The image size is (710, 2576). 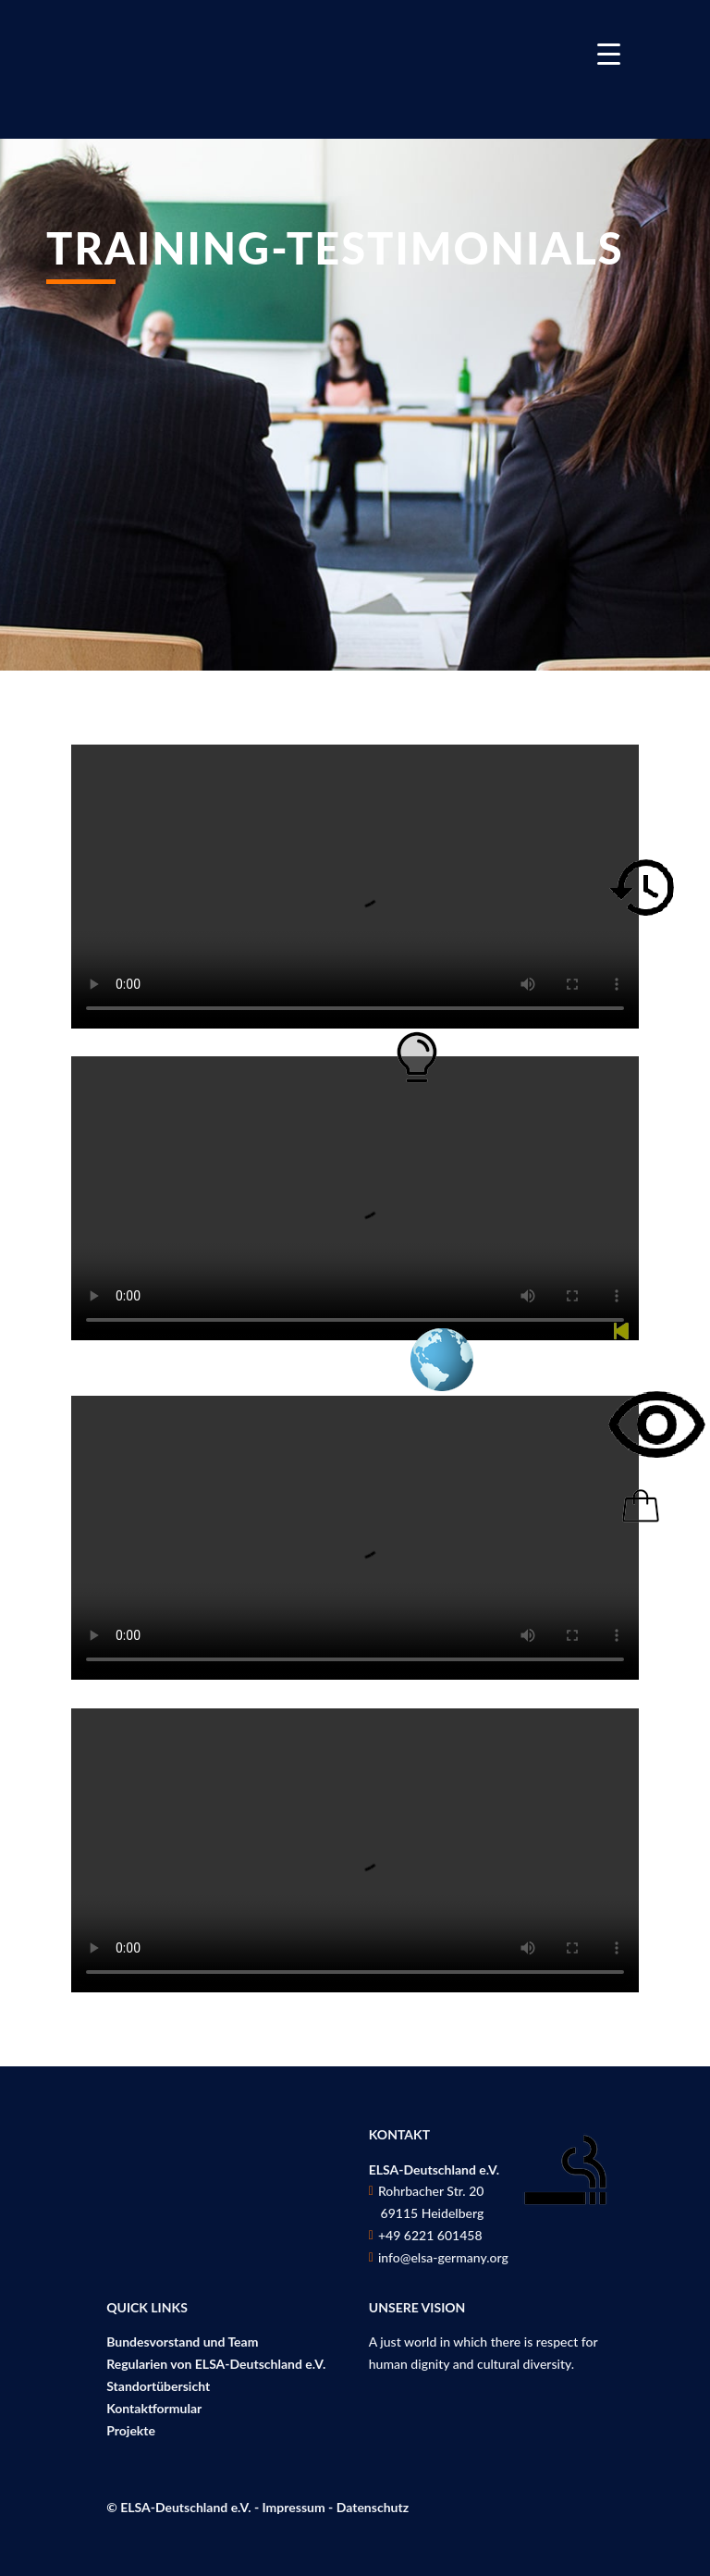 What do you see at coordinates (442, 1360) in the screenshot?
I see `access global or international settings` at bounding box center [442, 1360].